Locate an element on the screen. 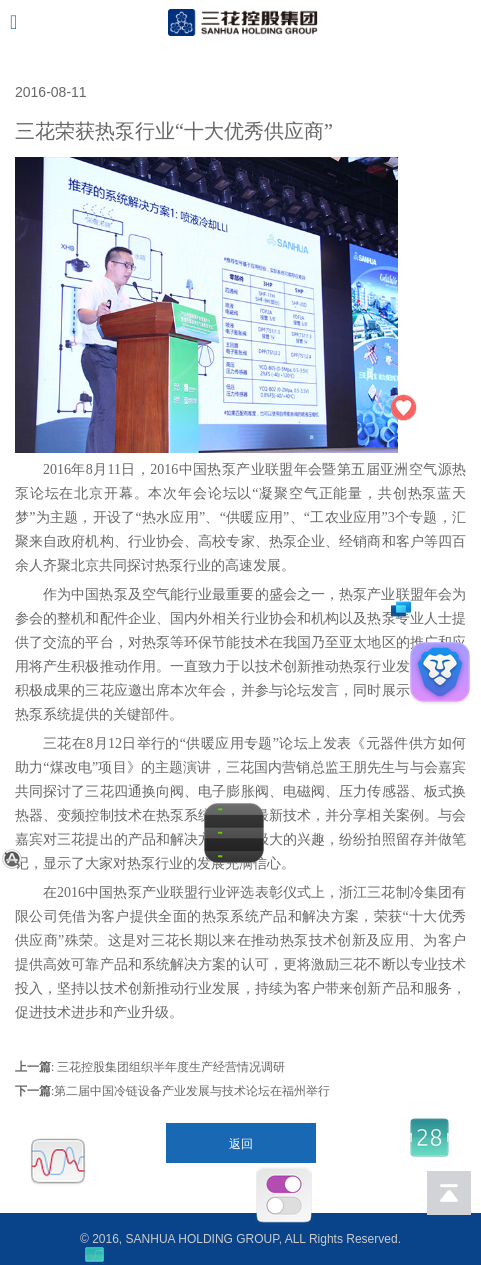  open the calendar app is located at coordinates (429, 1137).